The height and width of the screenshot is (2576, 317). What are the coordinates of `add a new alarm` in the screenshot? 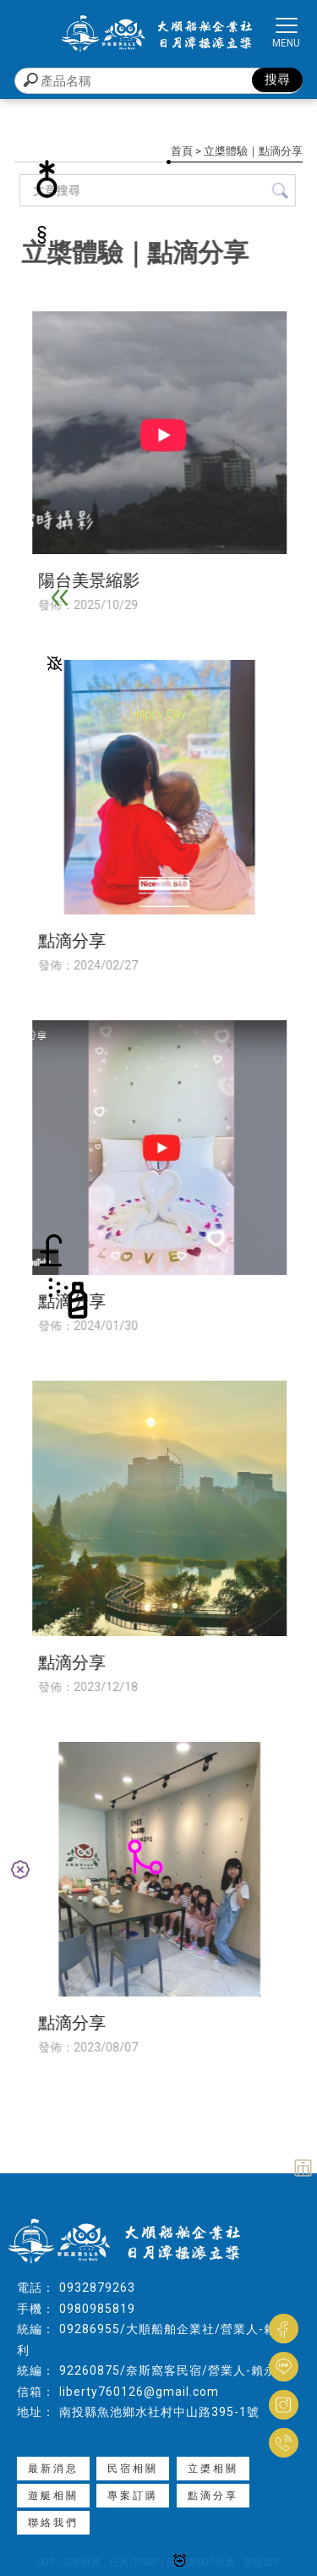 It's located at (179, 2560).